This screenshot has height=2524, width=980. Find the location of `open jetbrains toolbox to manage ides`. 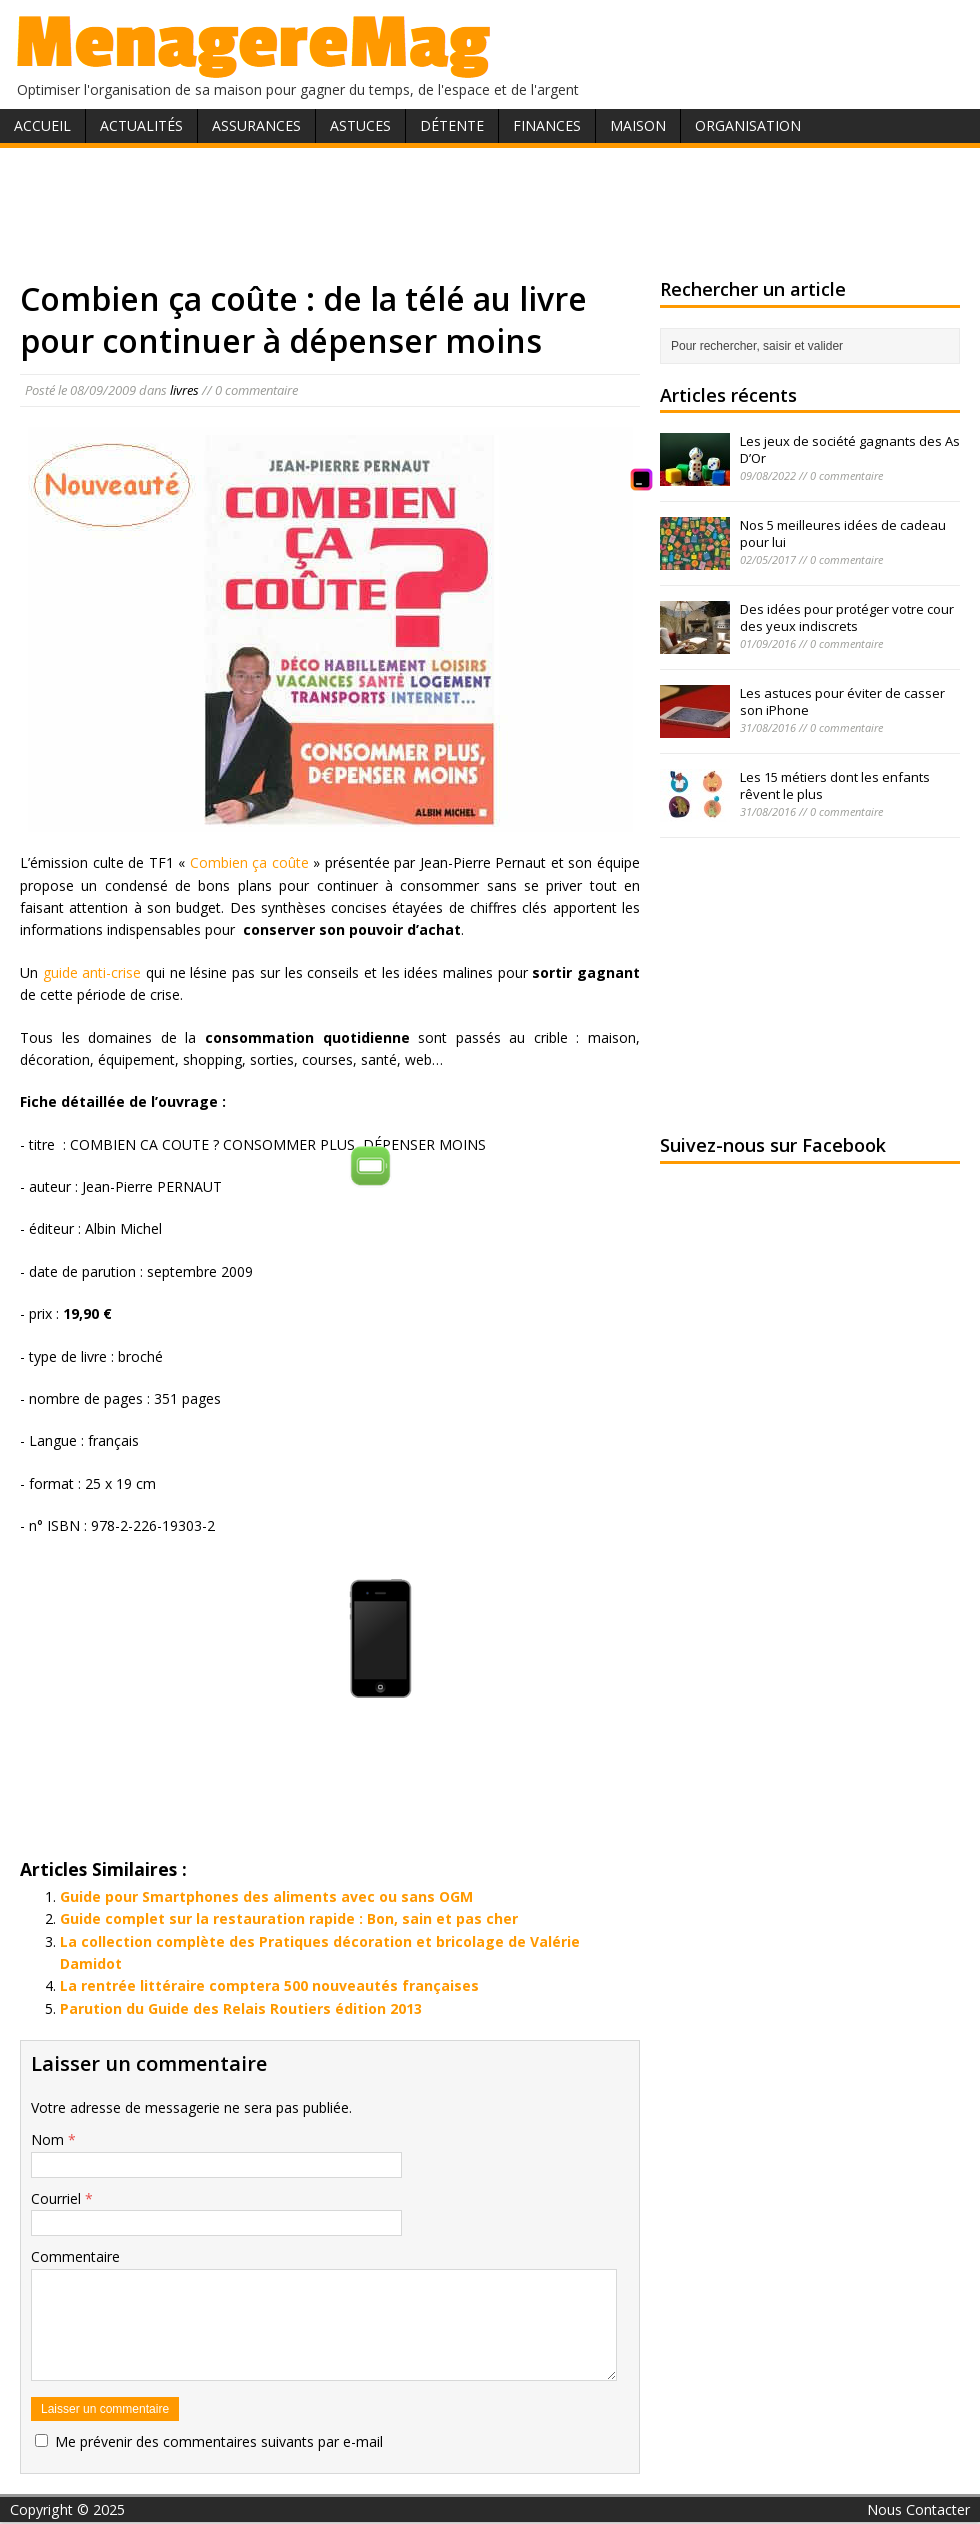

open jetbrains toolbox to manage ides is located at coordinates (641, 479).